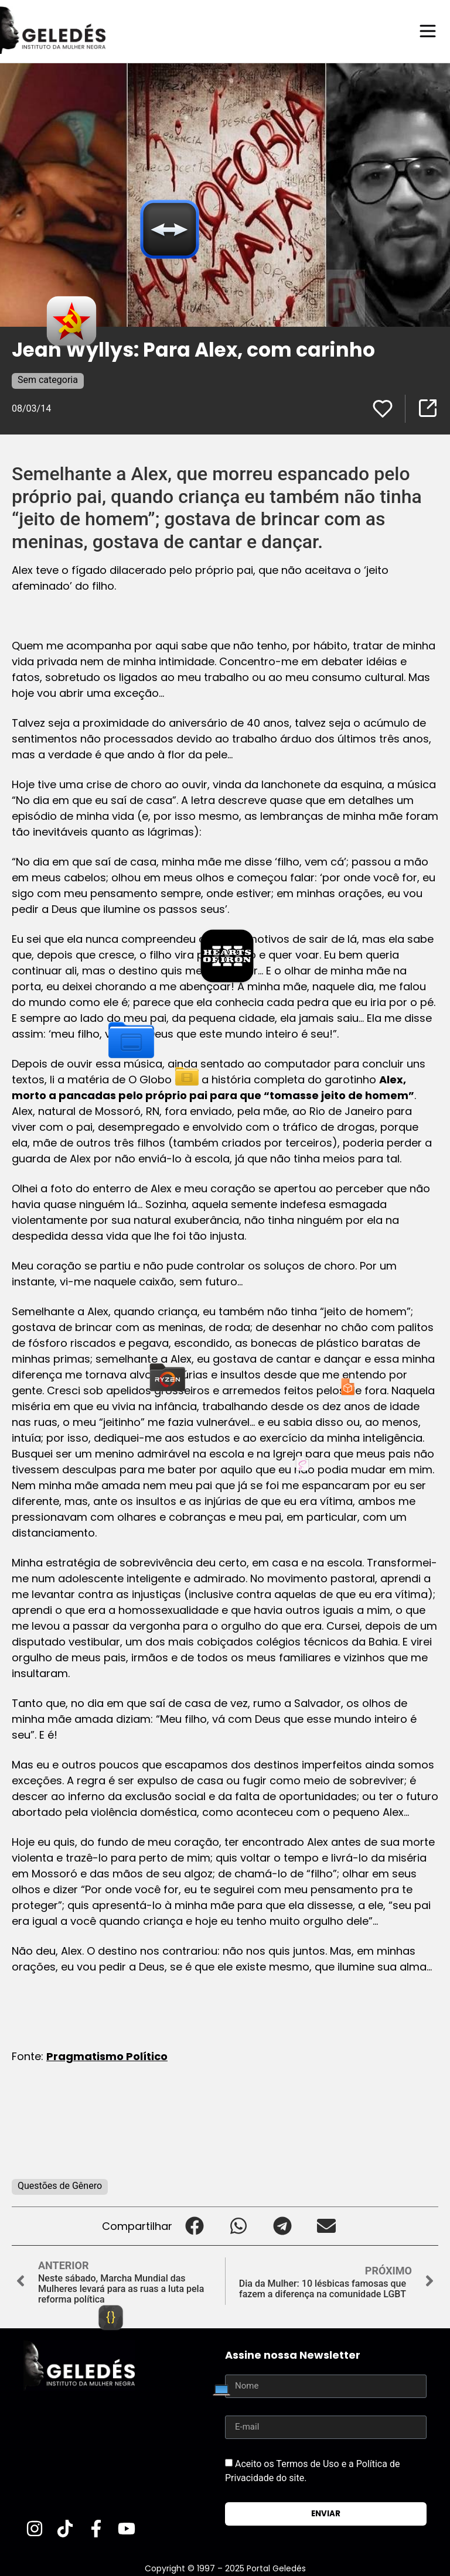  I want to click on launch openra game application, so click(71, 321).